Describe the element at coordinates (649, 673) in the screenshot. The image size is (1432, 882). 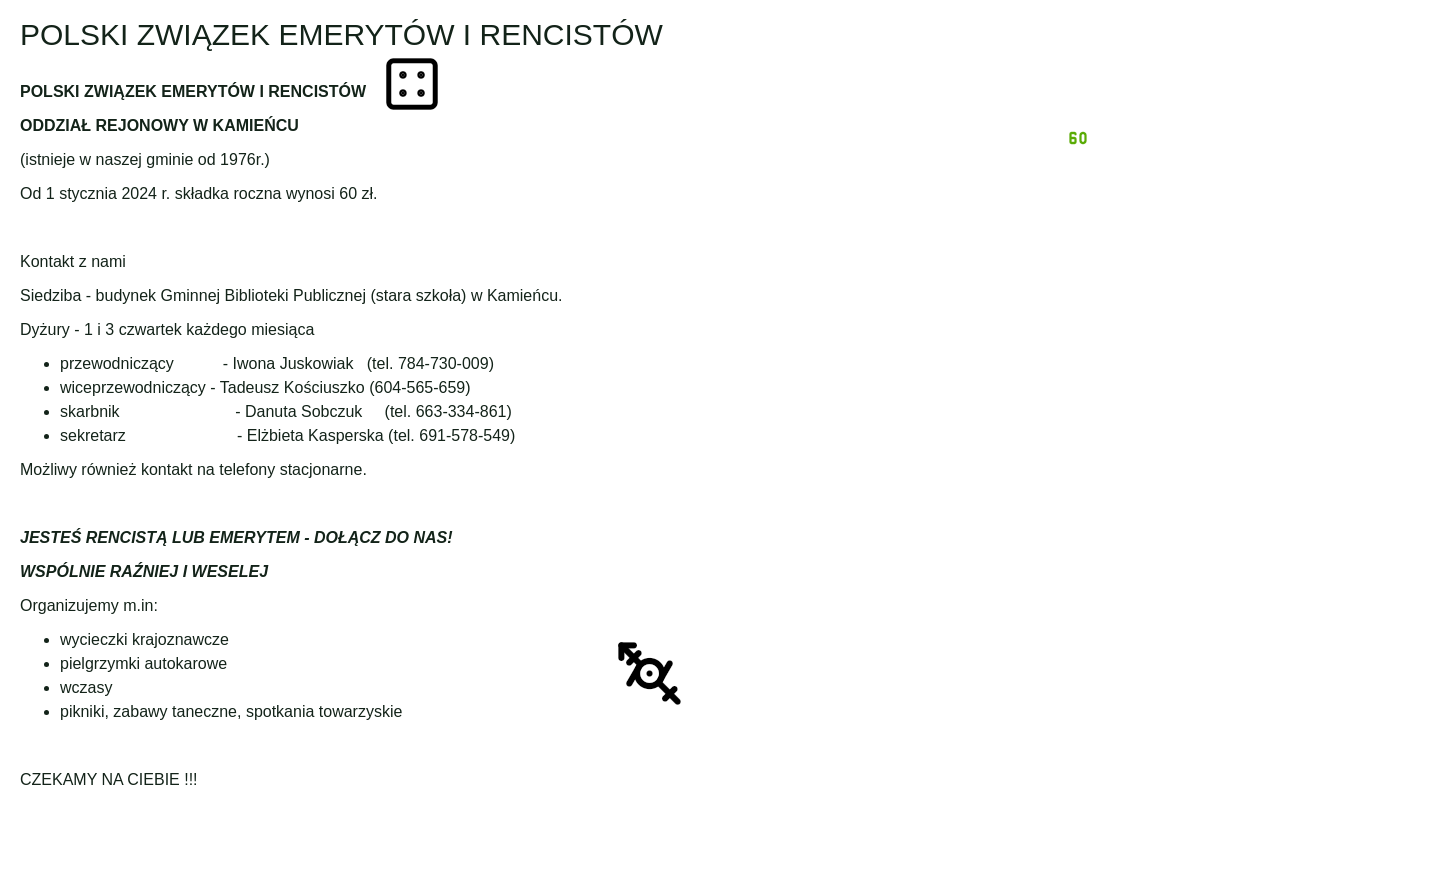
I see `indicates genderfluid identity option` at that location.